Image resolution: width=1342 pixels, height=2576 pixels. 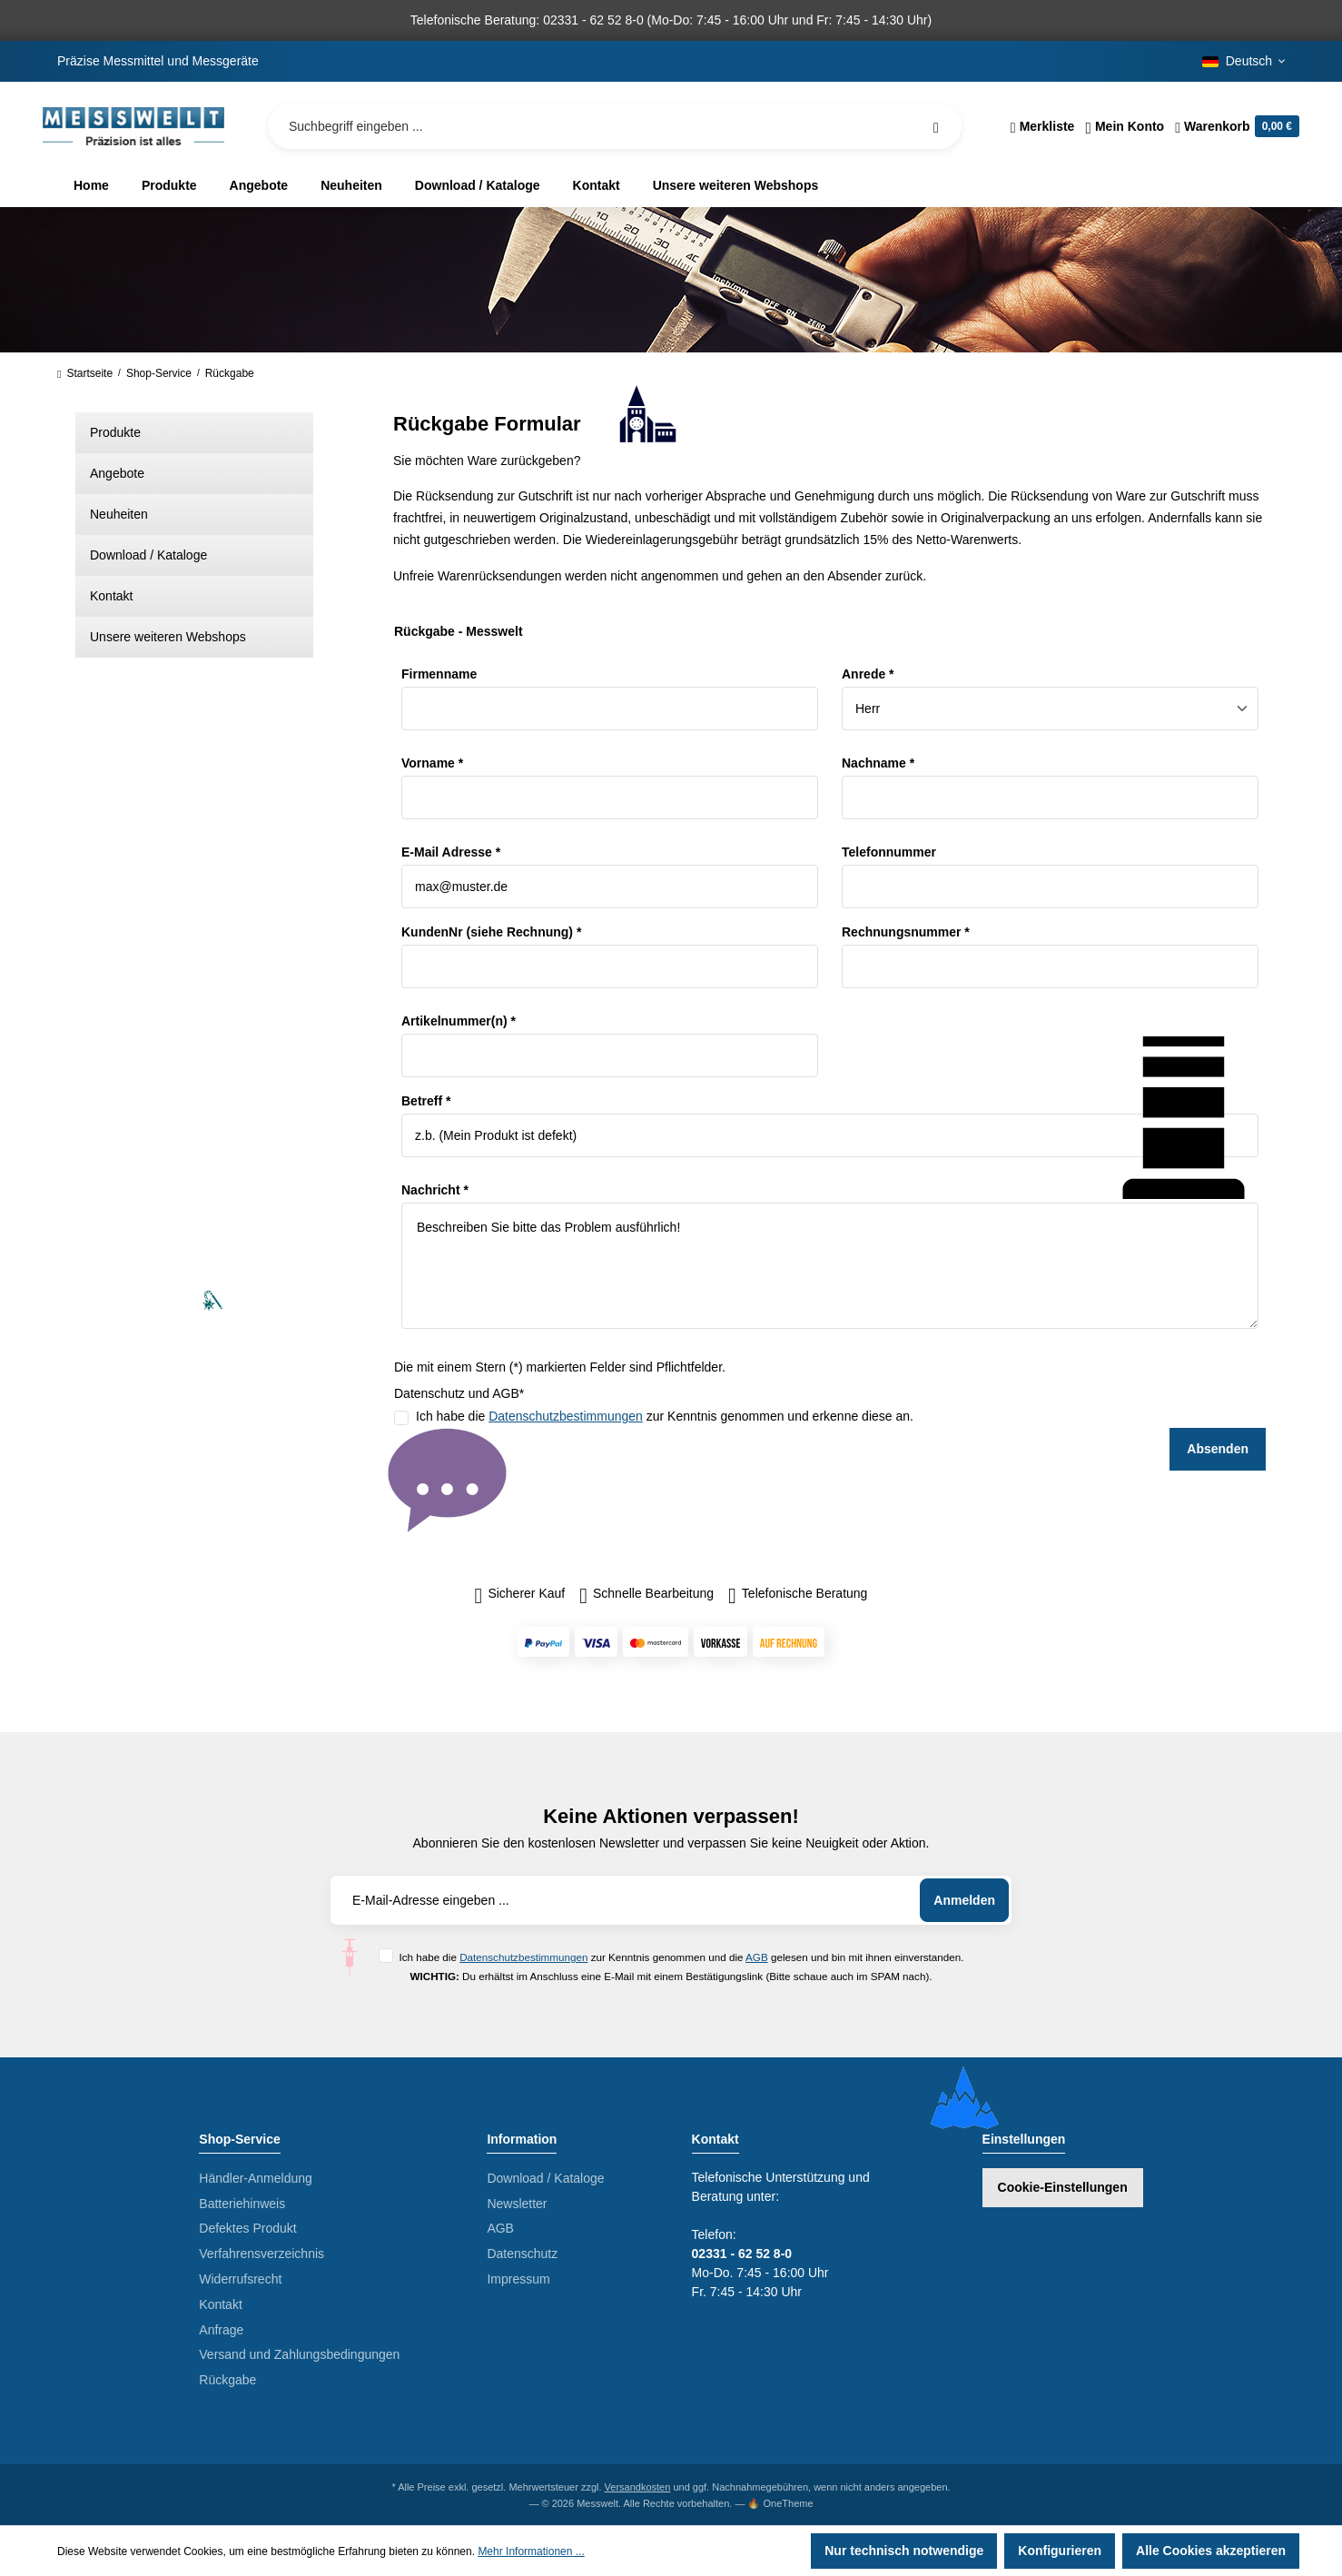 I want to click on compose a new message or chat, so click(x=448, y=1479).